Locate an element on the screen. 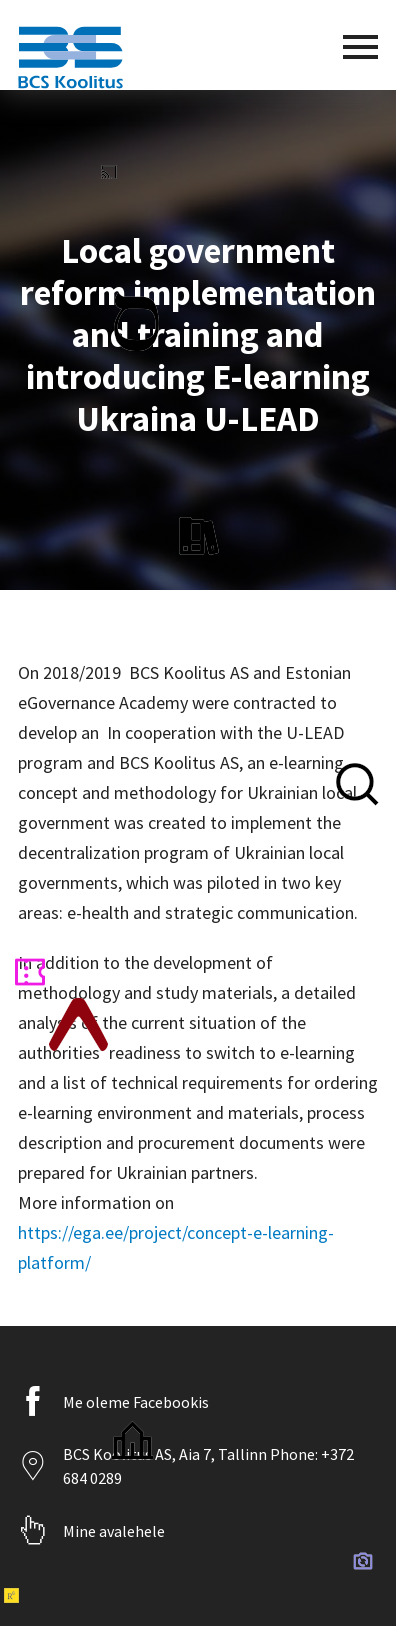 This screenshot has height=1626, width=396. access your library or collection is located at coordinates (198, 536).